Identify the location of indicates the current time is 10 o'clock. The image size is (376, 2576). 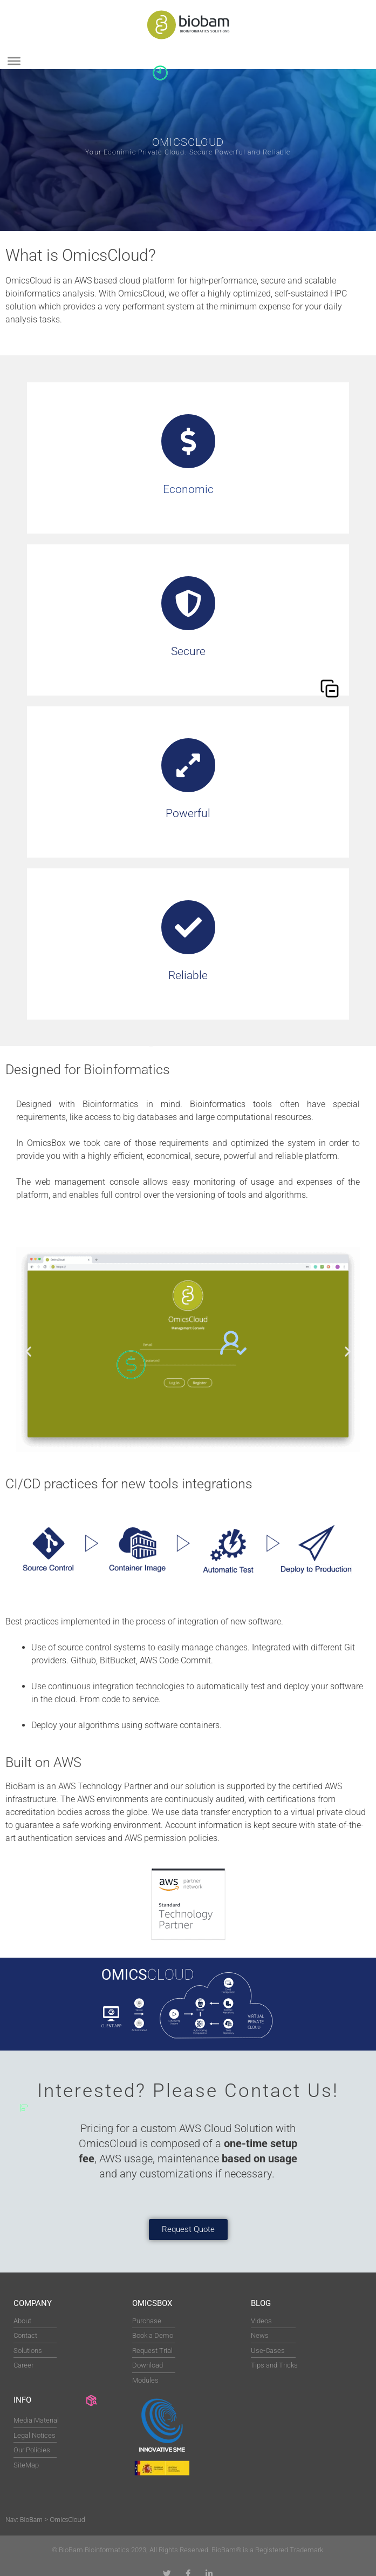
(160, 73).